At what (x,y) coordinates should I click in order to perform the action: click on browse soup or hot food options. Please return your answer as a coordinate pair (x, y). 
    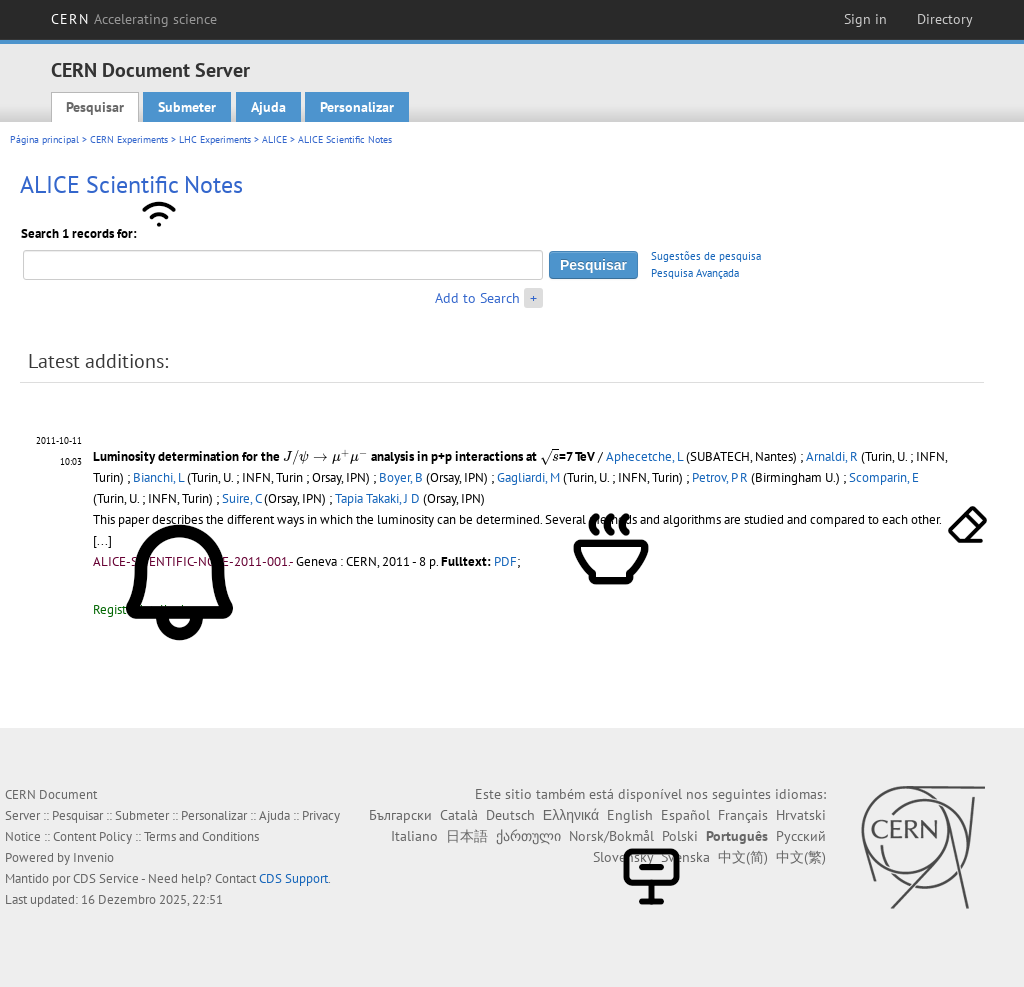
    Looking at the image, I should click on (611, 547).